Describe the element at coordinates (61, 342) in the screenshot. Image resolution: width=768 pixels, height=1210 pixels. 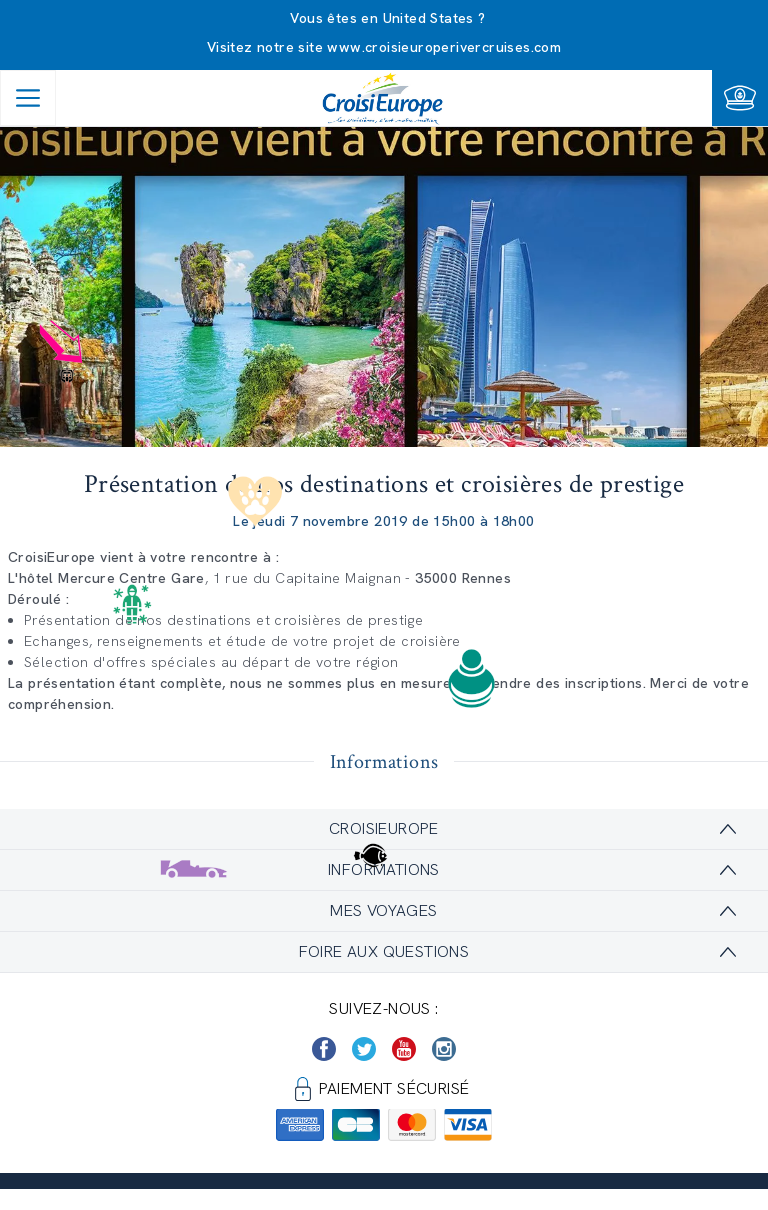
I see `move object to bottom-right corner` at that location.